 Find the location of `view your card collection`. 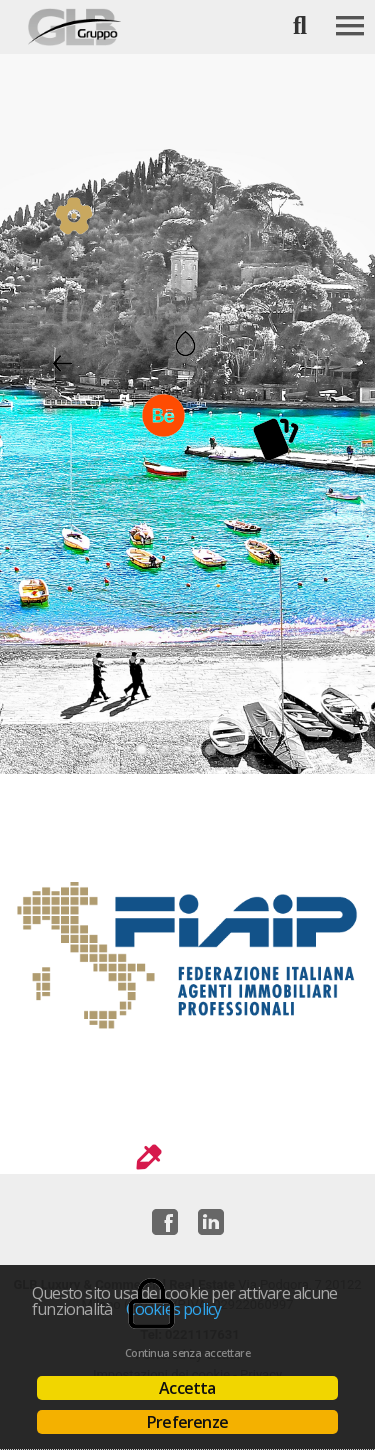

view your card collection is located at coordinates (275, 438).